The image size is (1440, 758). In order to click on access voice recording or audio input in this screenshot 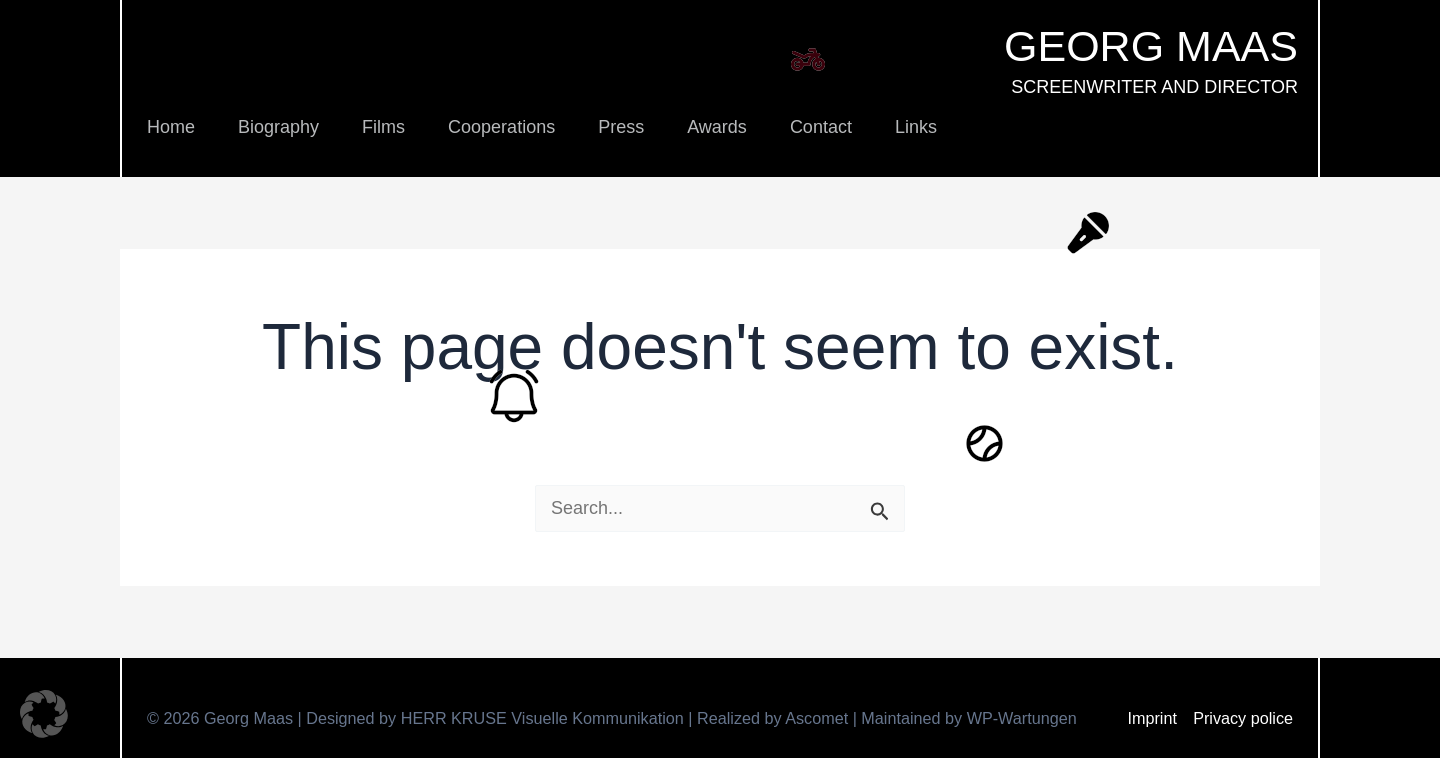, I will do `click(1087, 233)`.